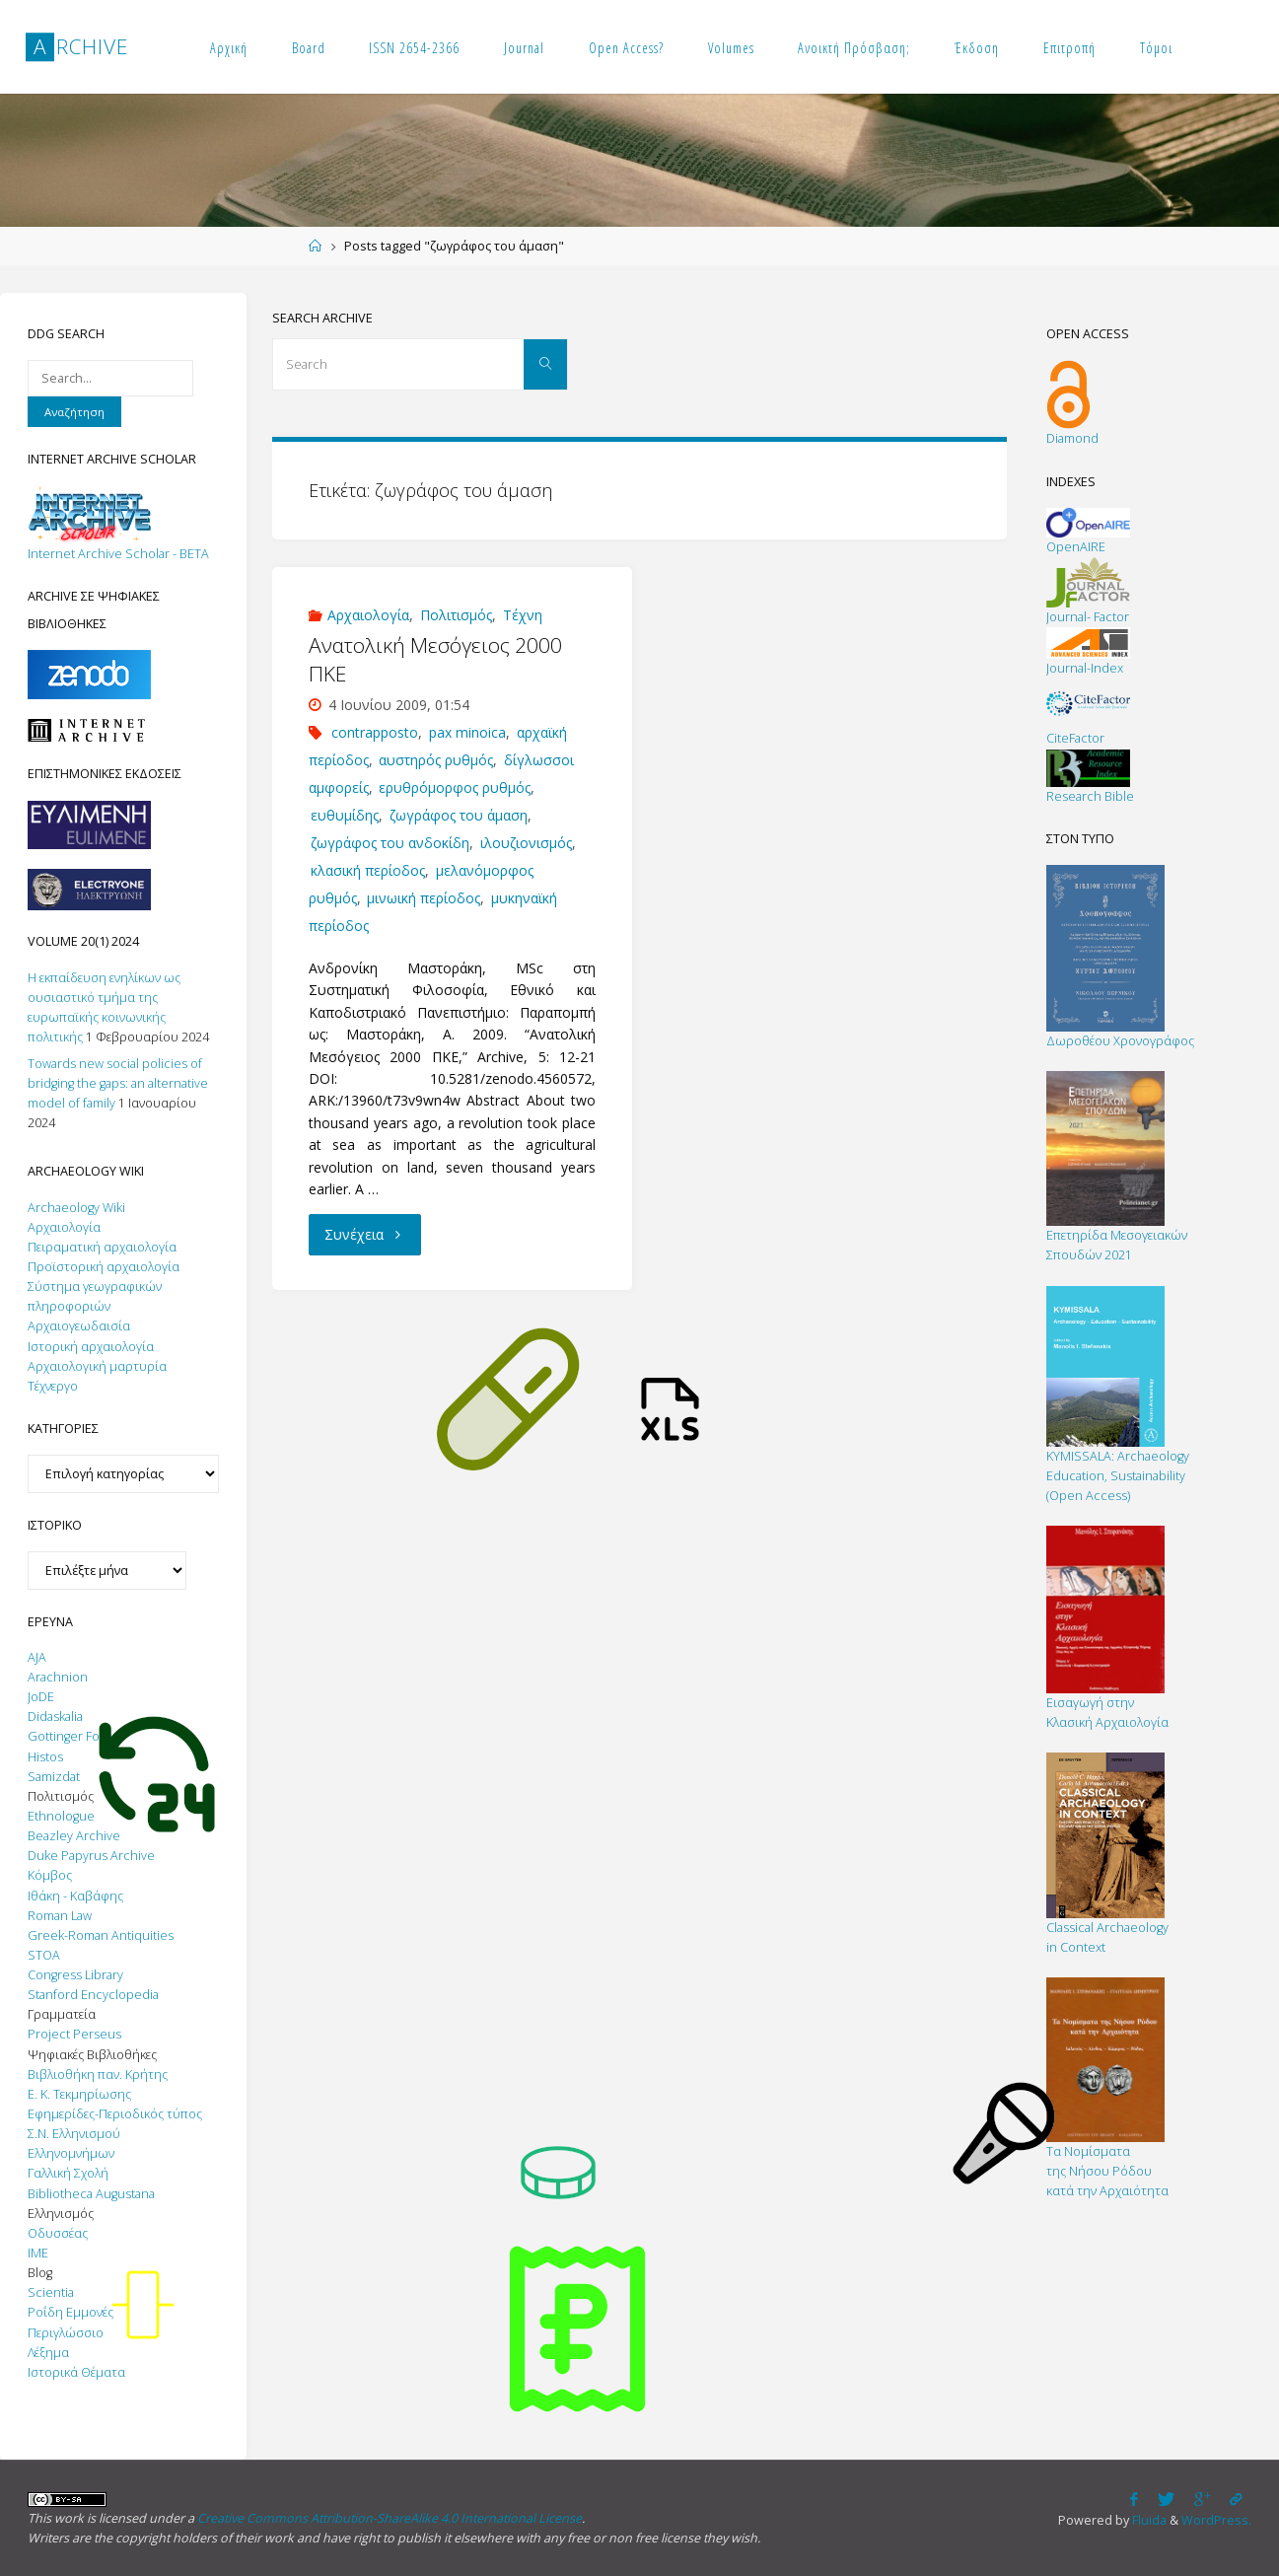  Describe the element at coordinates (558, 2173) in the screenshot. I see `view your coin balance or currency` at that location.